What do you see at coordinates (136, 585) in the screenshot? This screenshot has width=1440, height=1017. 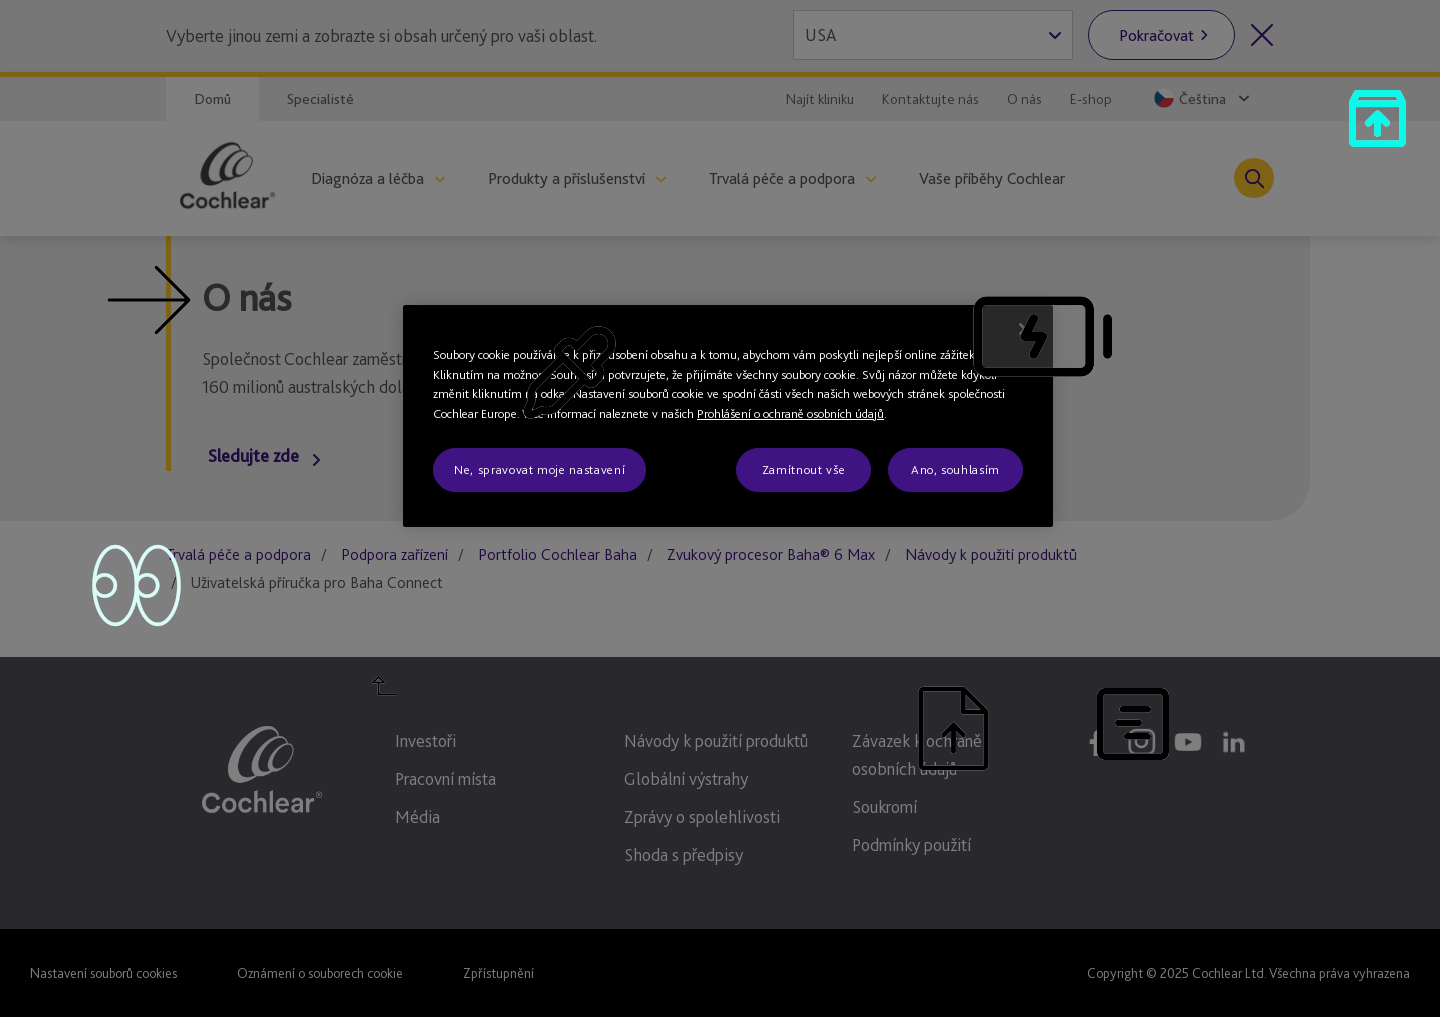 I see `view who has seen your content` at bounding box center [136, 585].